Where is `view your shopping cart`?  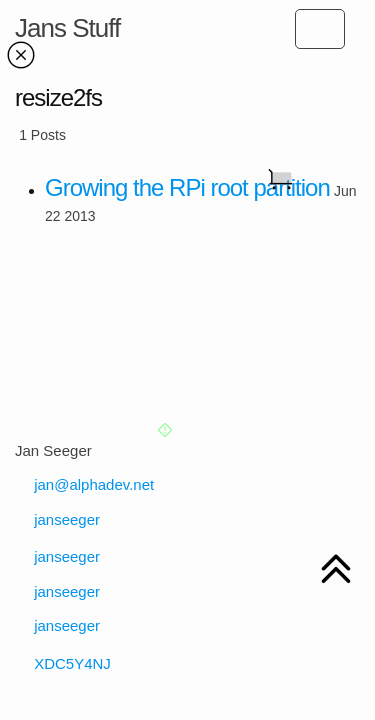
view your shopping cart is located at coordinates (280, 178).